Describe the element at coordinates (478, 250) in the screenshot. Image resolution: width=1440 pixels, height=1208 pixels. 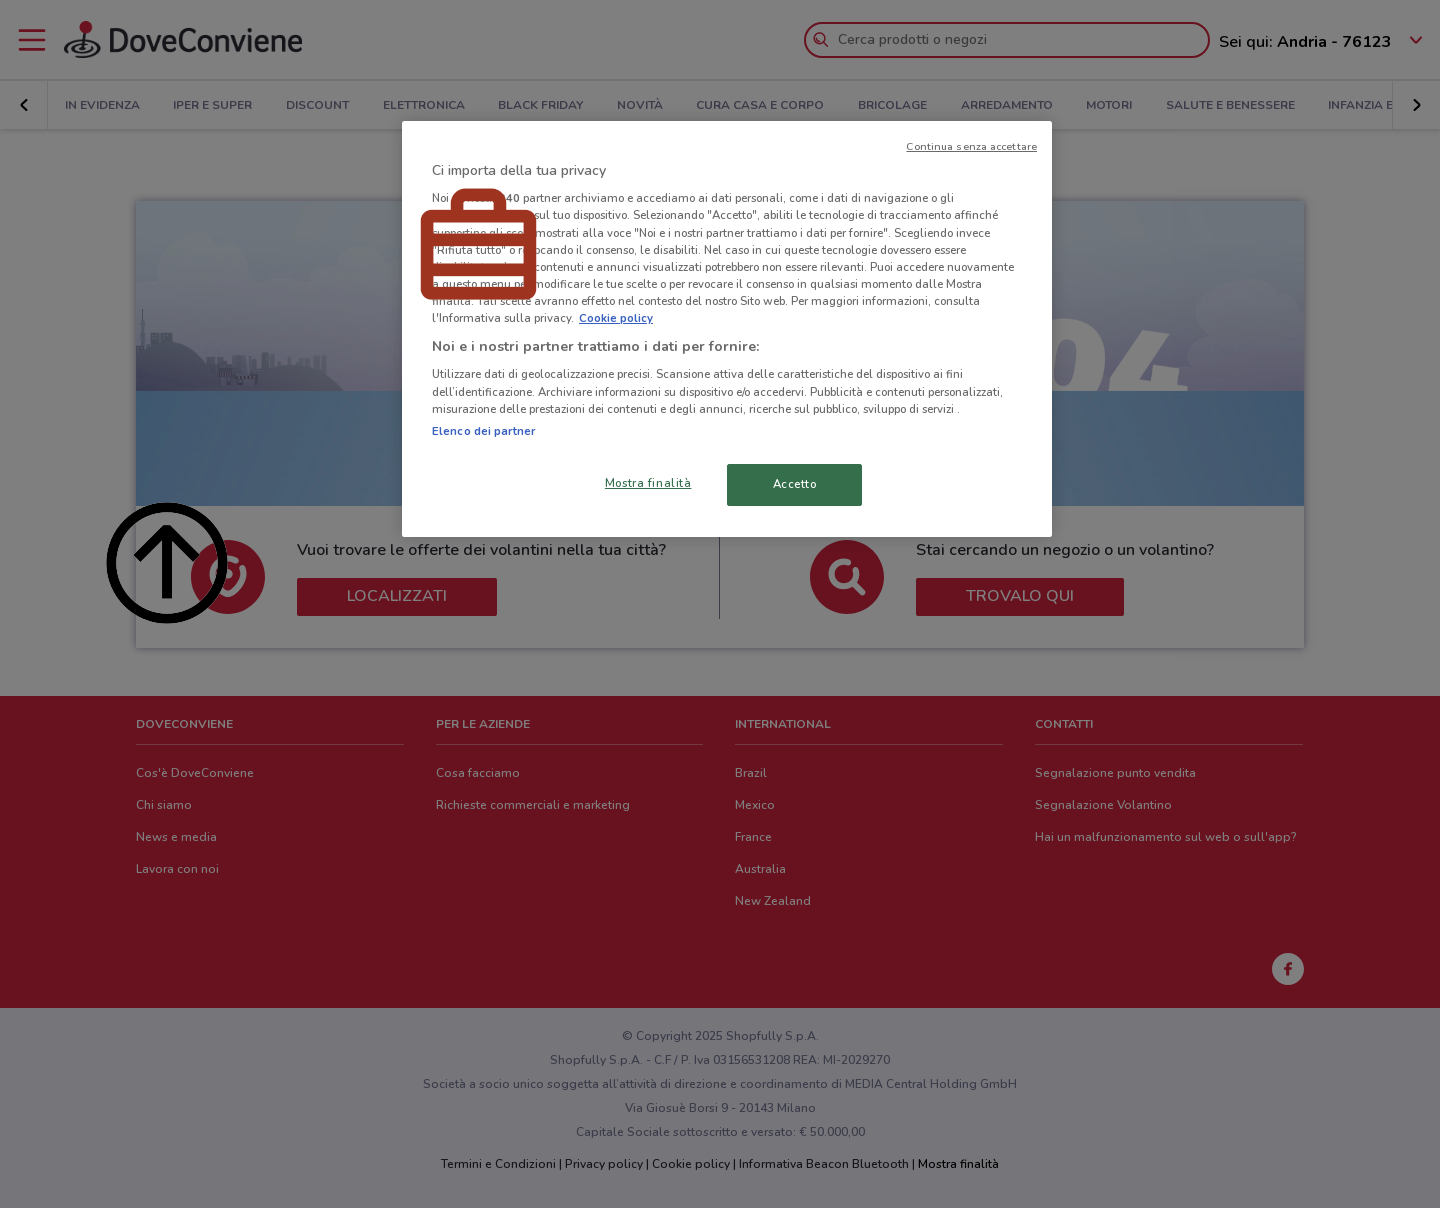
I see `access work or business-related files` at that location.